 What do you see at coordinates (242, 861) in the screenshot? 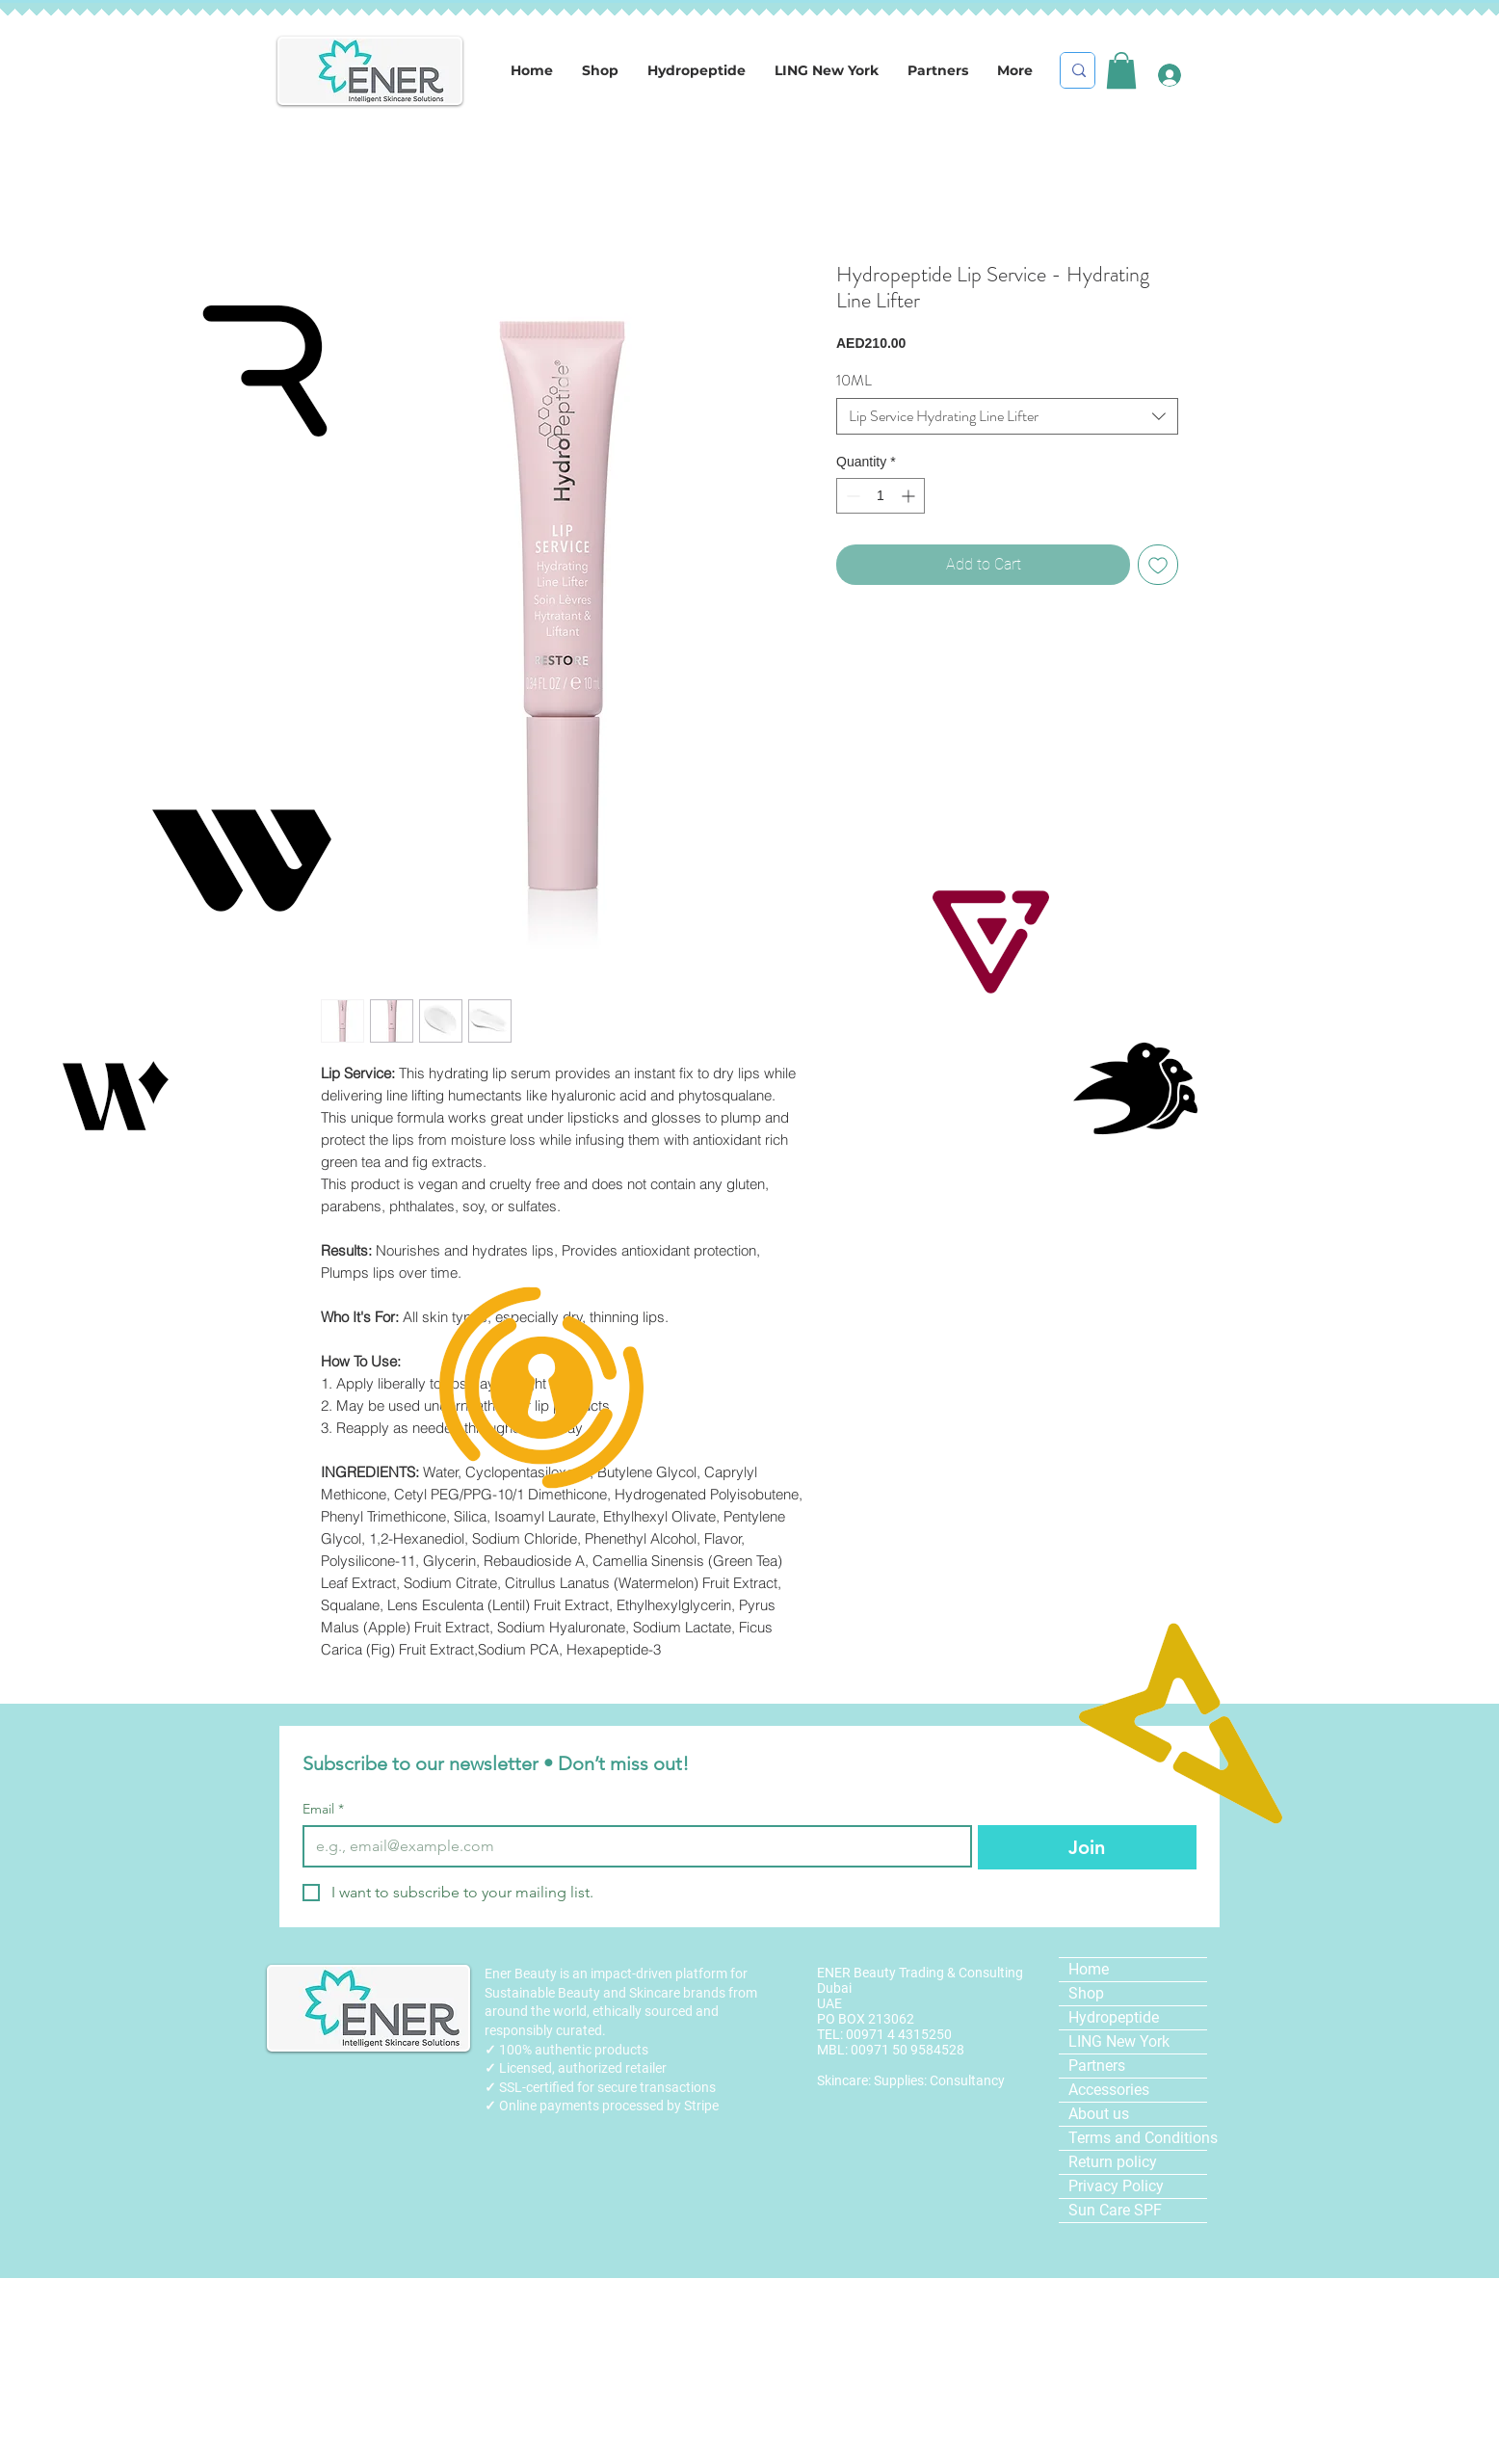
I see `western union logo` at bounding box center [242, 861].